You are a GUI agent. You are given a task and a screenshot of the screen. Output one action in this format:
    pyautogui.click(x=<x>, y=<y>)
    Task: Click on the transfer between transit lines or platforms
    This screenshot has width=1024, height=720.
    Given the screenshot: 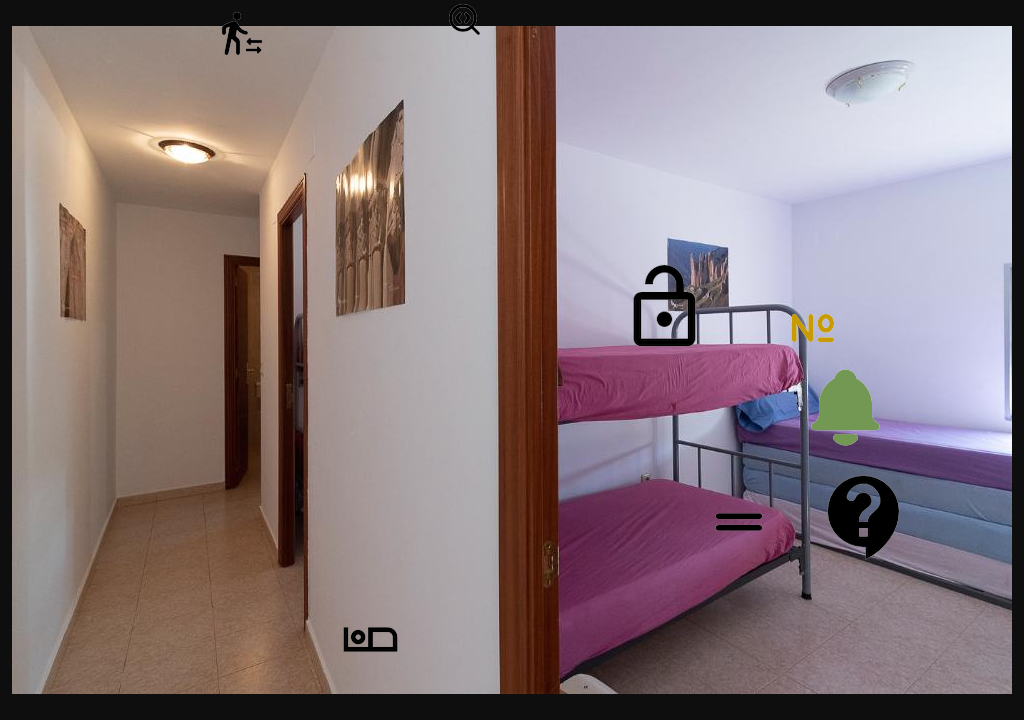 What is the action you would take?
    pyautogui.click(x=242, y=33)
    